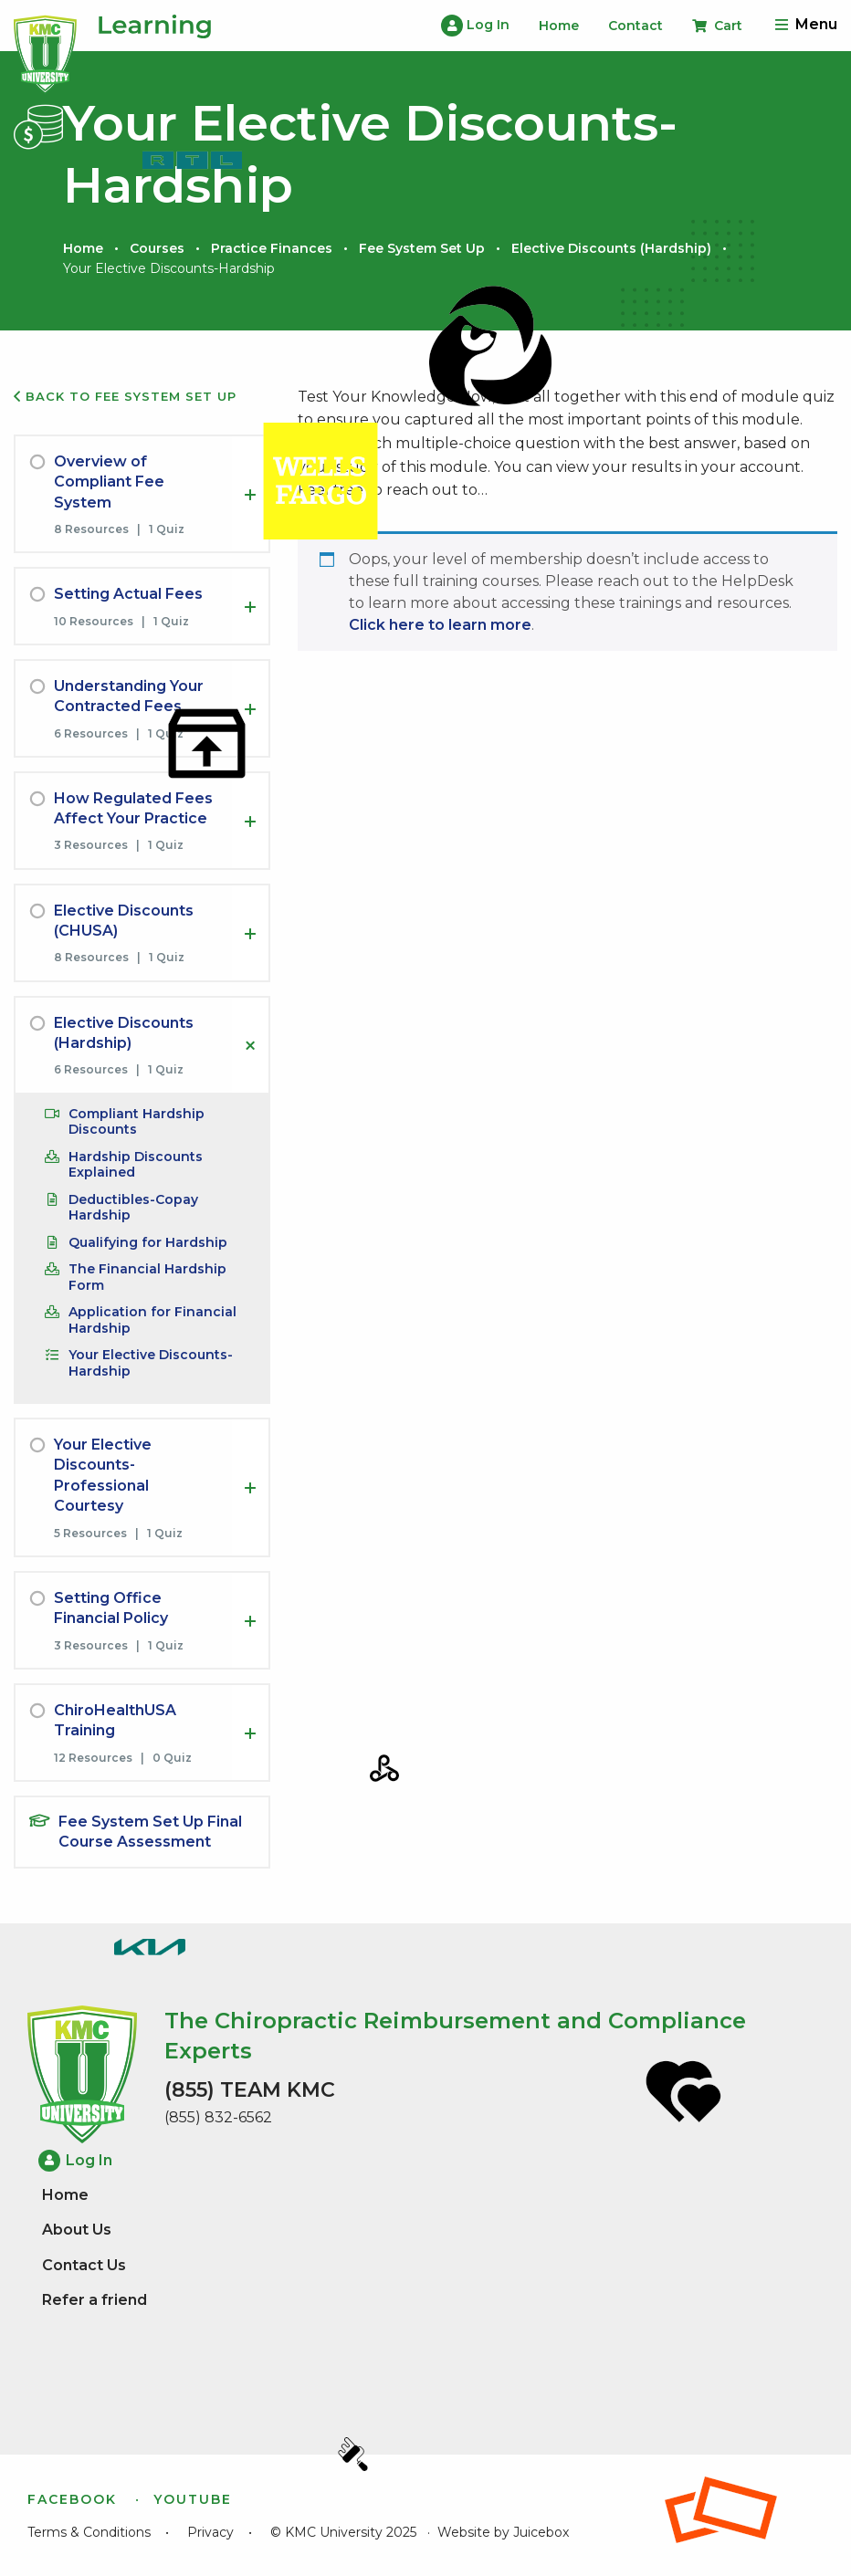 The height and width of the screenshot is (2576, 851). I want to click on renovate dependency automation service, so click(352, 2454).